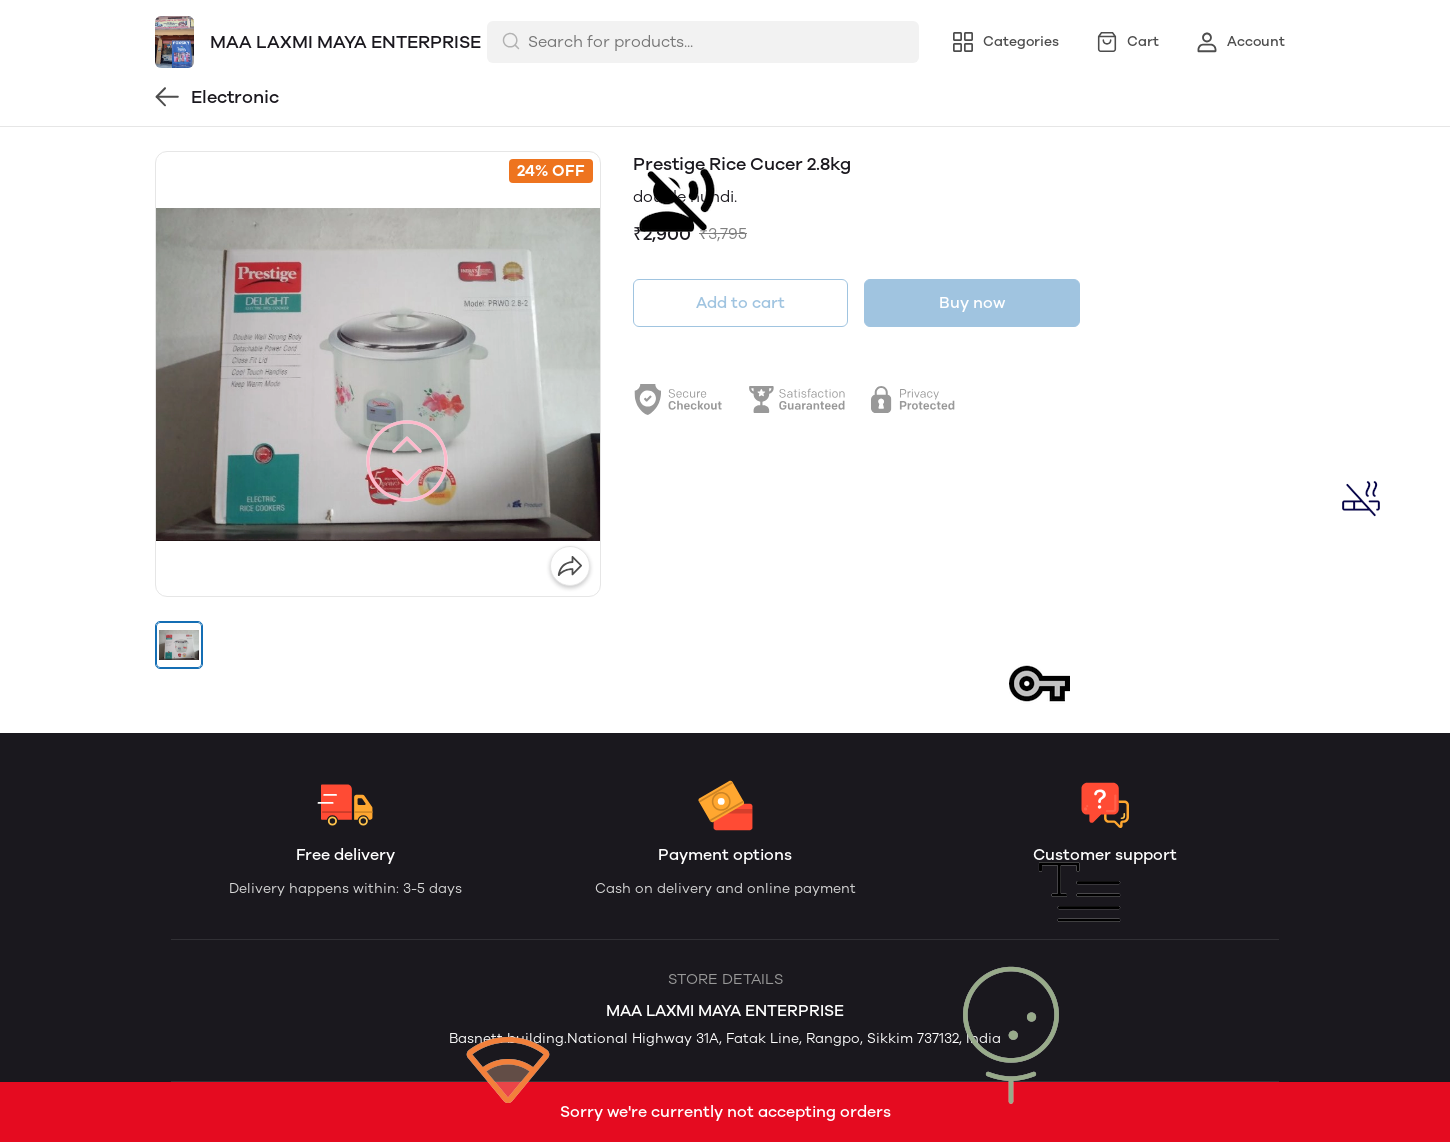 This screenshot has width=1450, height=1142. I want to click on expand or collapse content, so click(407, 461).